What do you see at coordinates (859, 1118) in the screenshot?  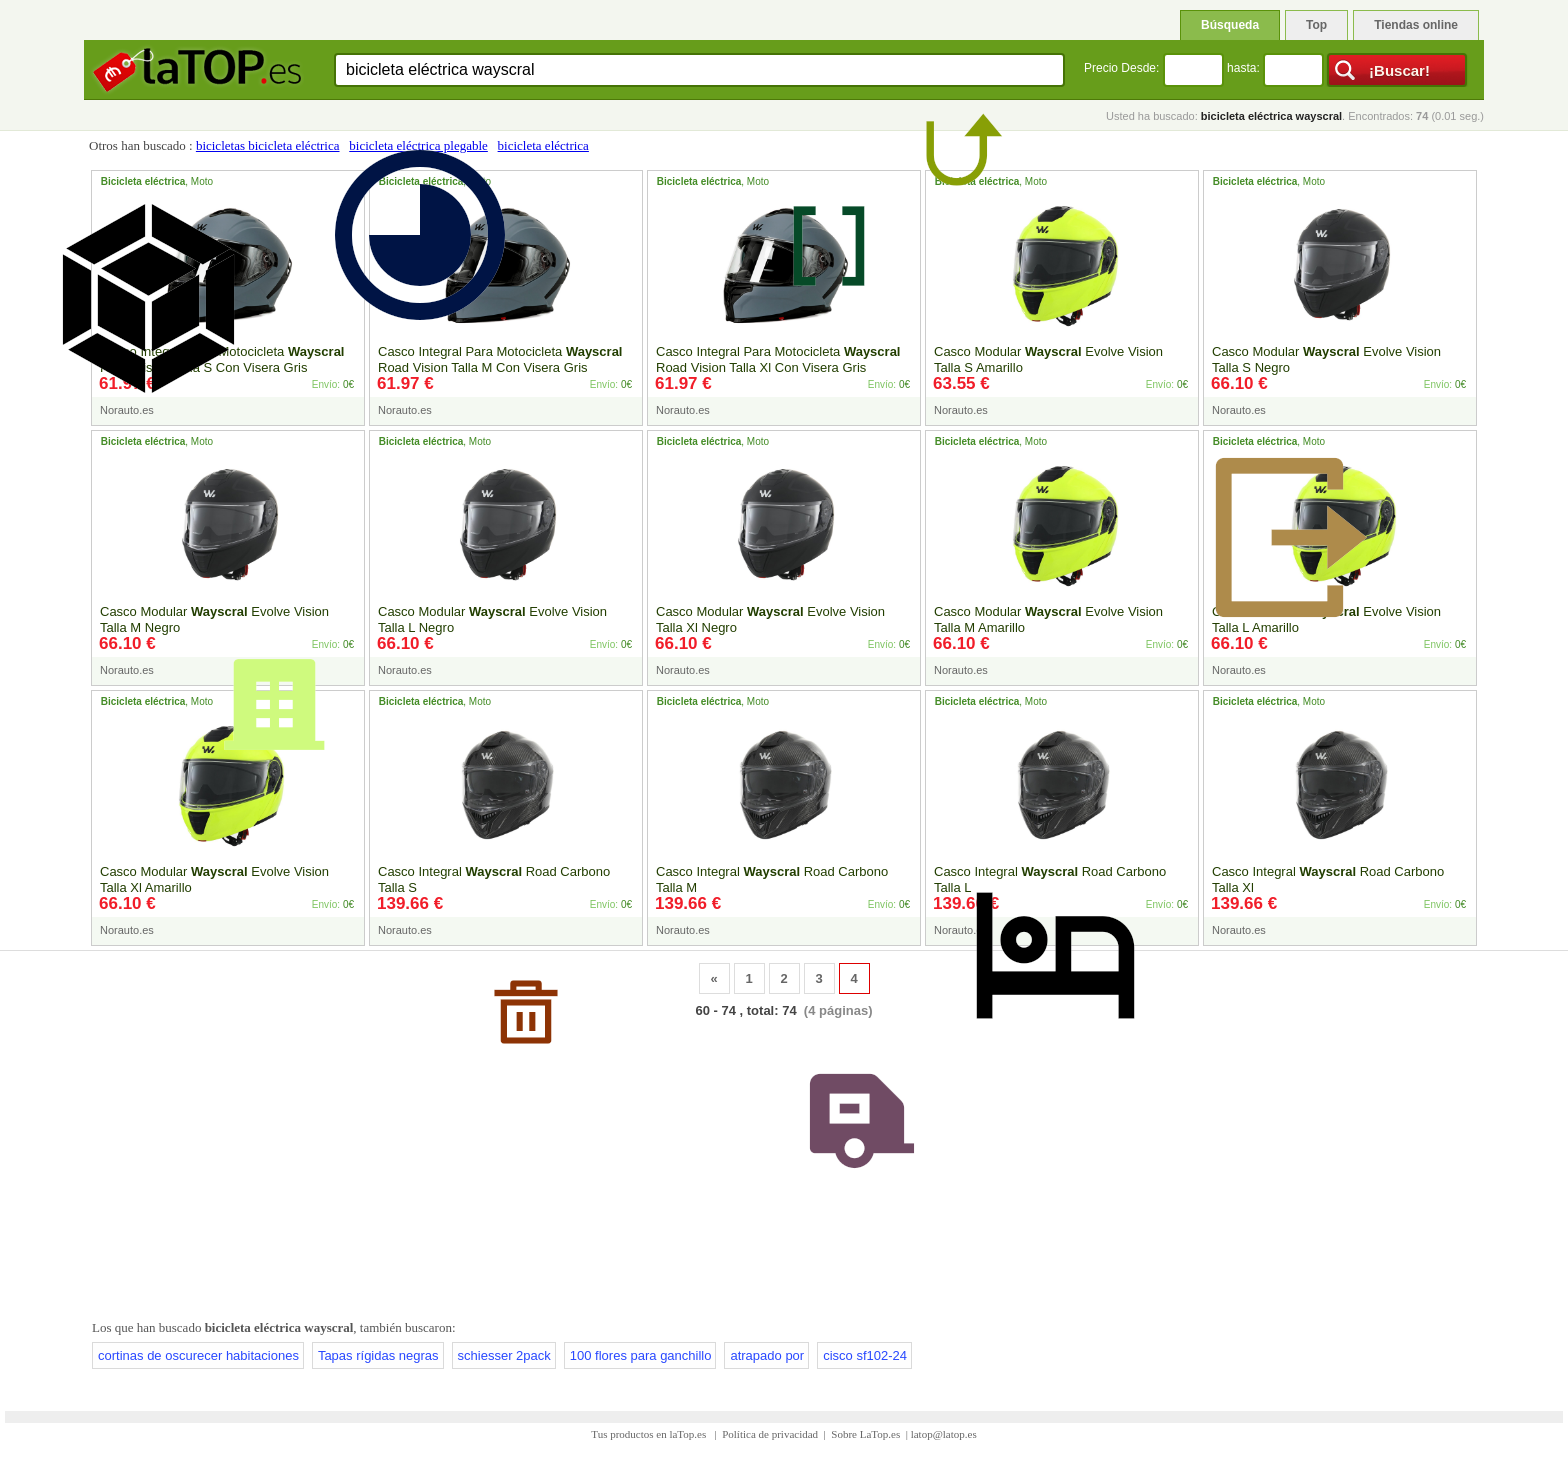 I see `view caravan or RV rental options` at bounding box center [859, 1118].